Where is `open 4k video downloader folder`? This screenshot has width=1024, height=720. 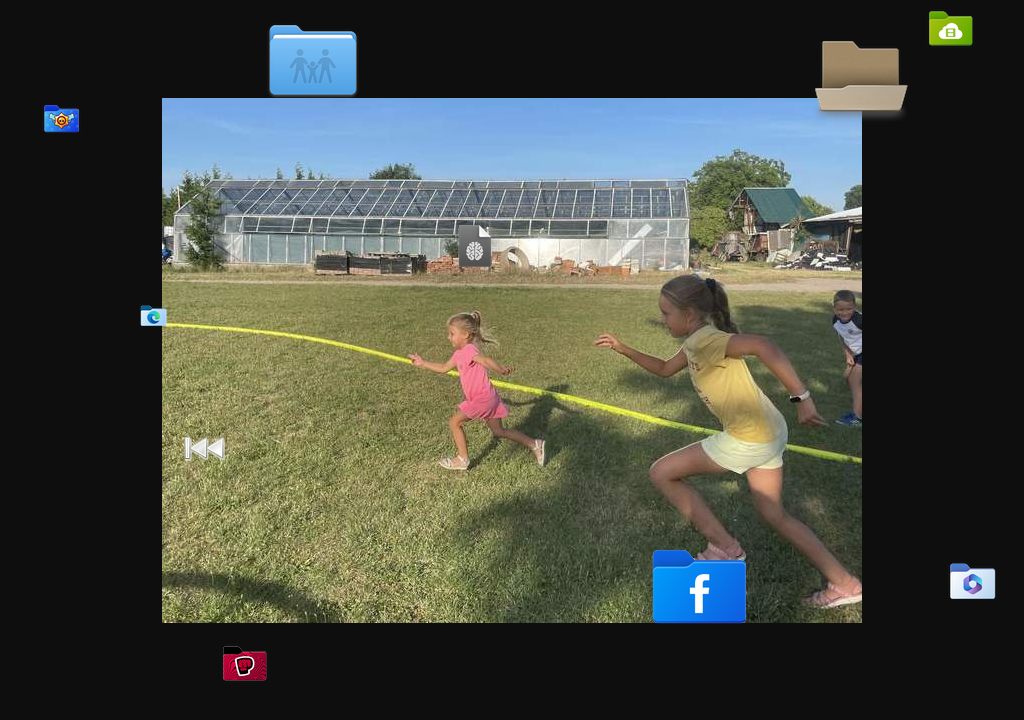
open 4k video downloader folder is located at coordinates (950, 29).